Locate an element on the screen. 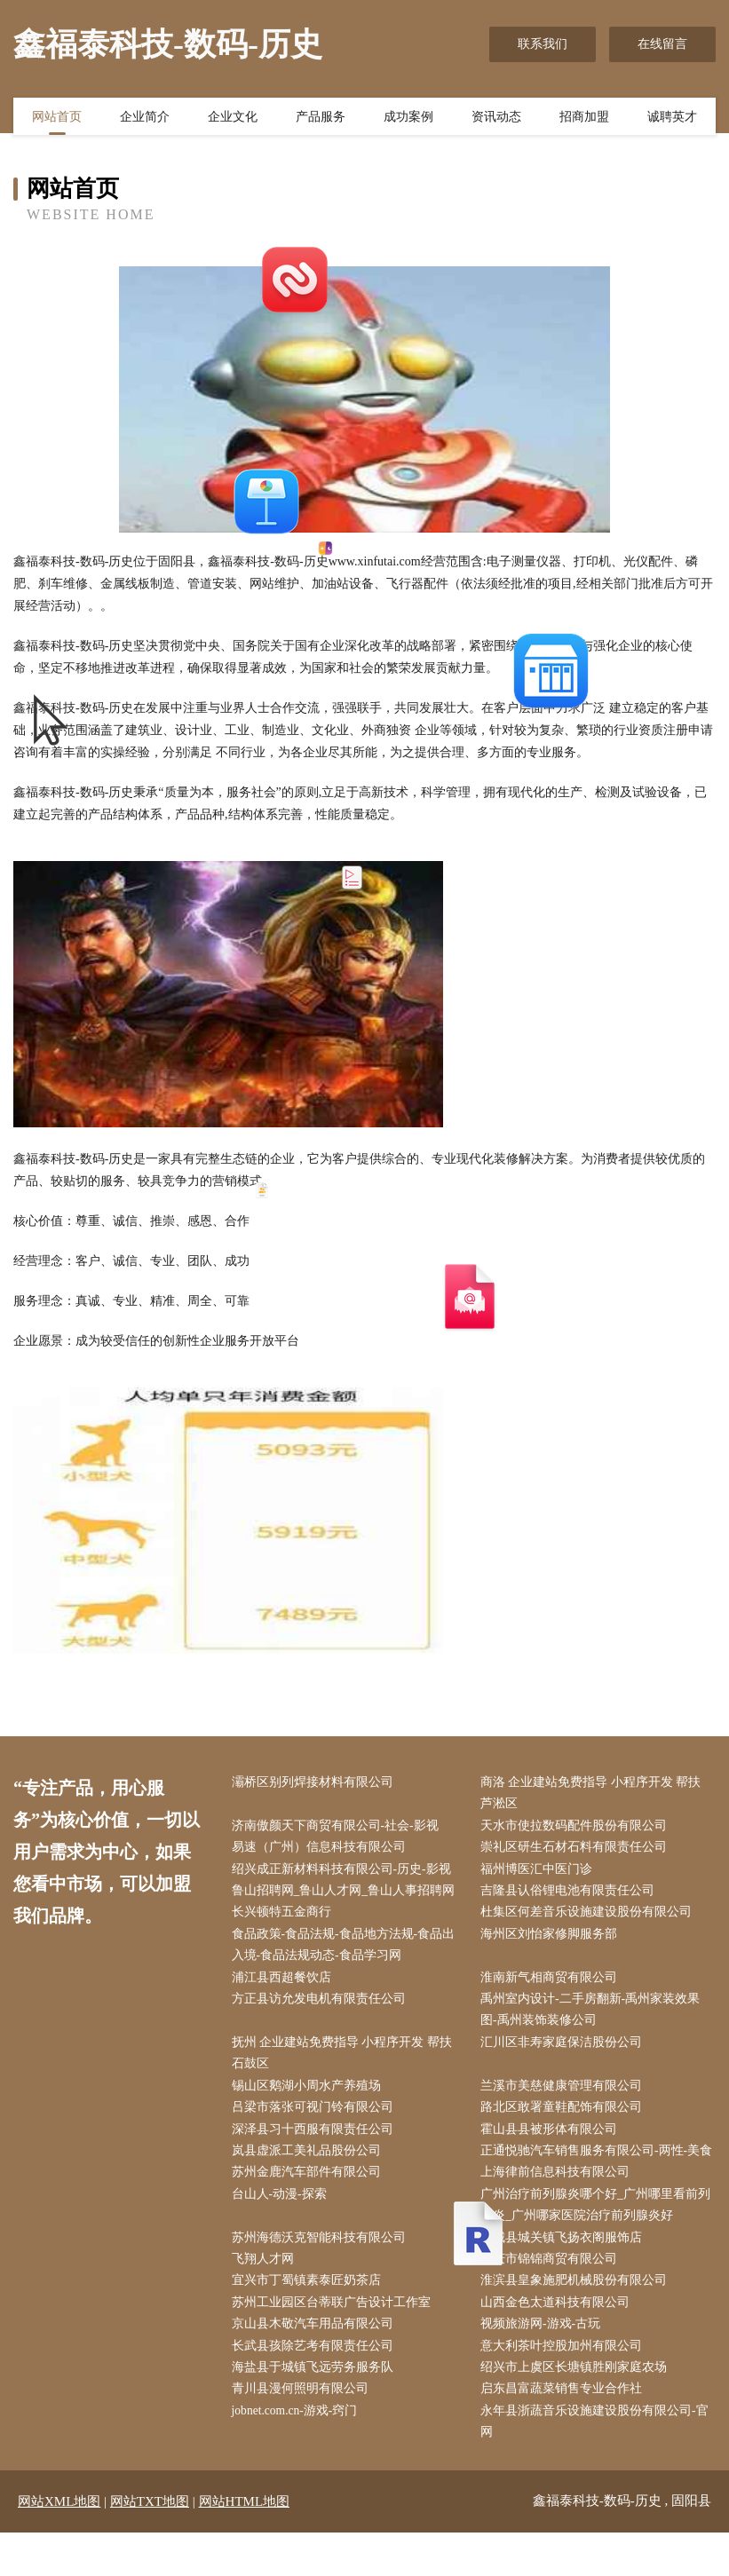  wiki document file type is located at coordinates (262, 1190).